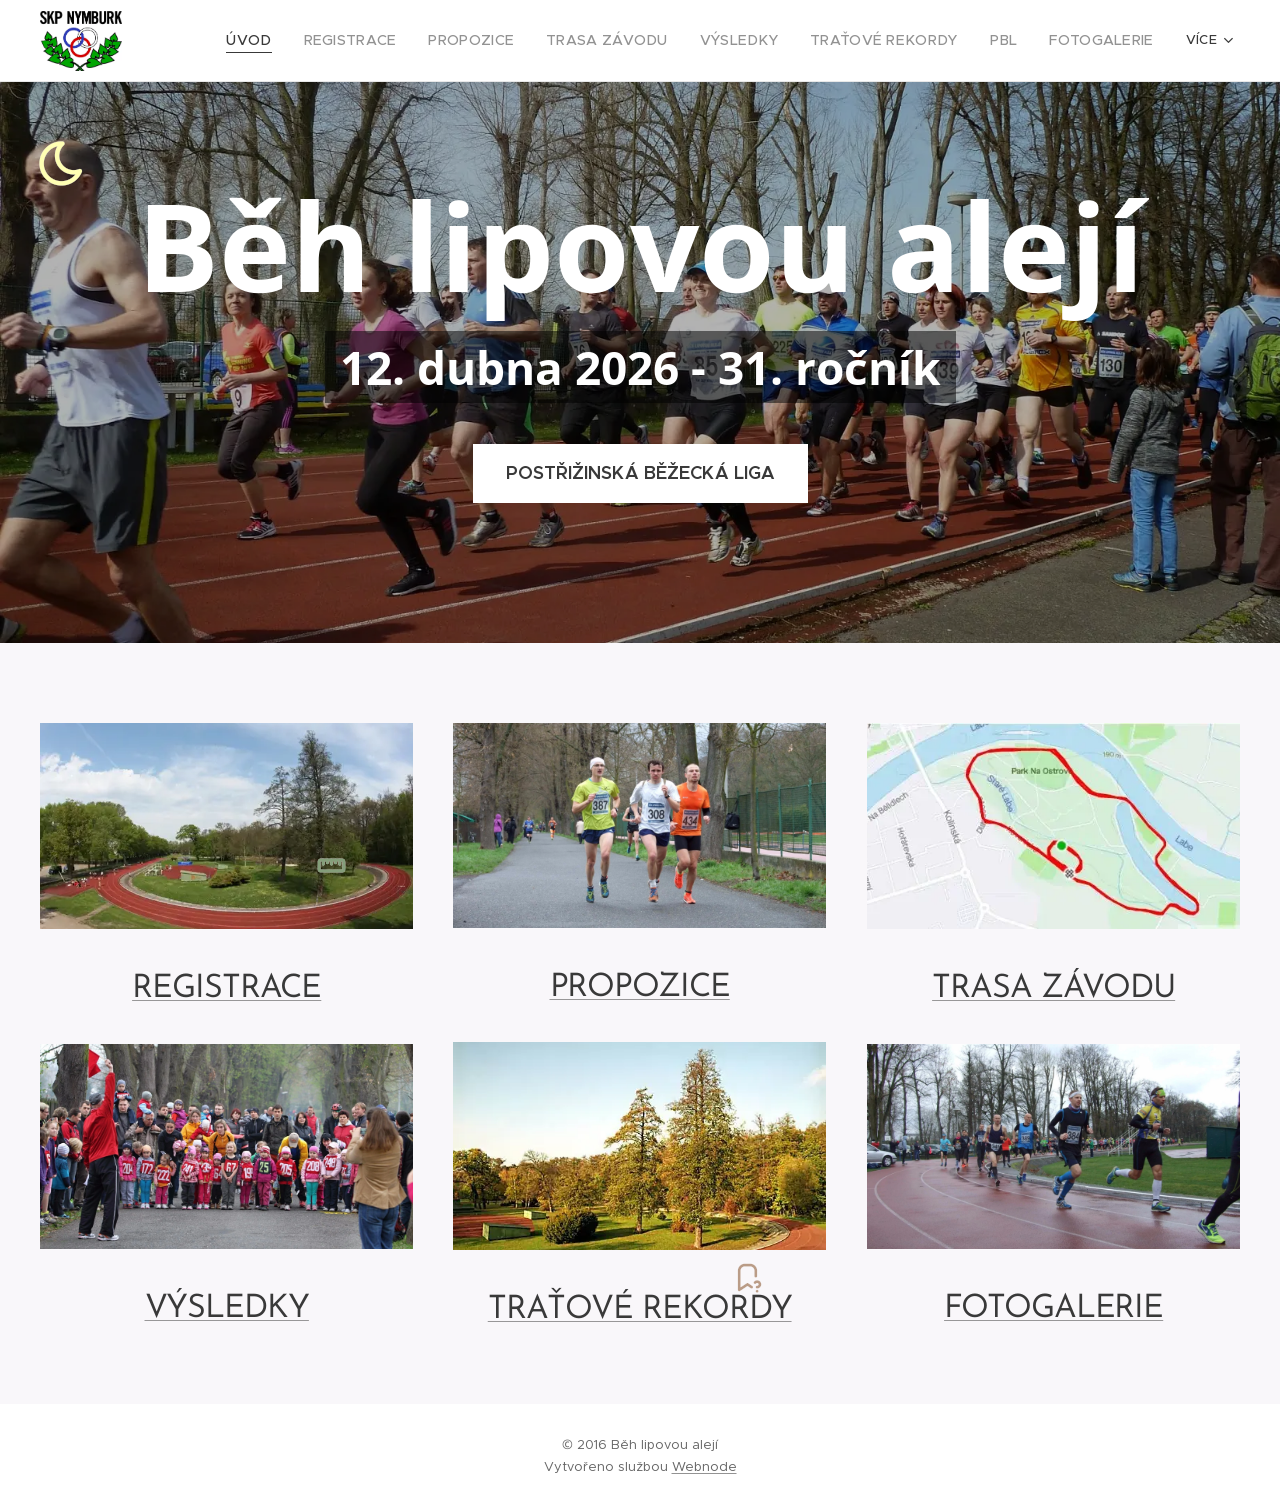 This screenshot has width=1280, height=1507. What do you see at coordinates (747, 1277) in the screenshot?
I see `access bookmark help or FAQ` at bounding box center [747, 1277].